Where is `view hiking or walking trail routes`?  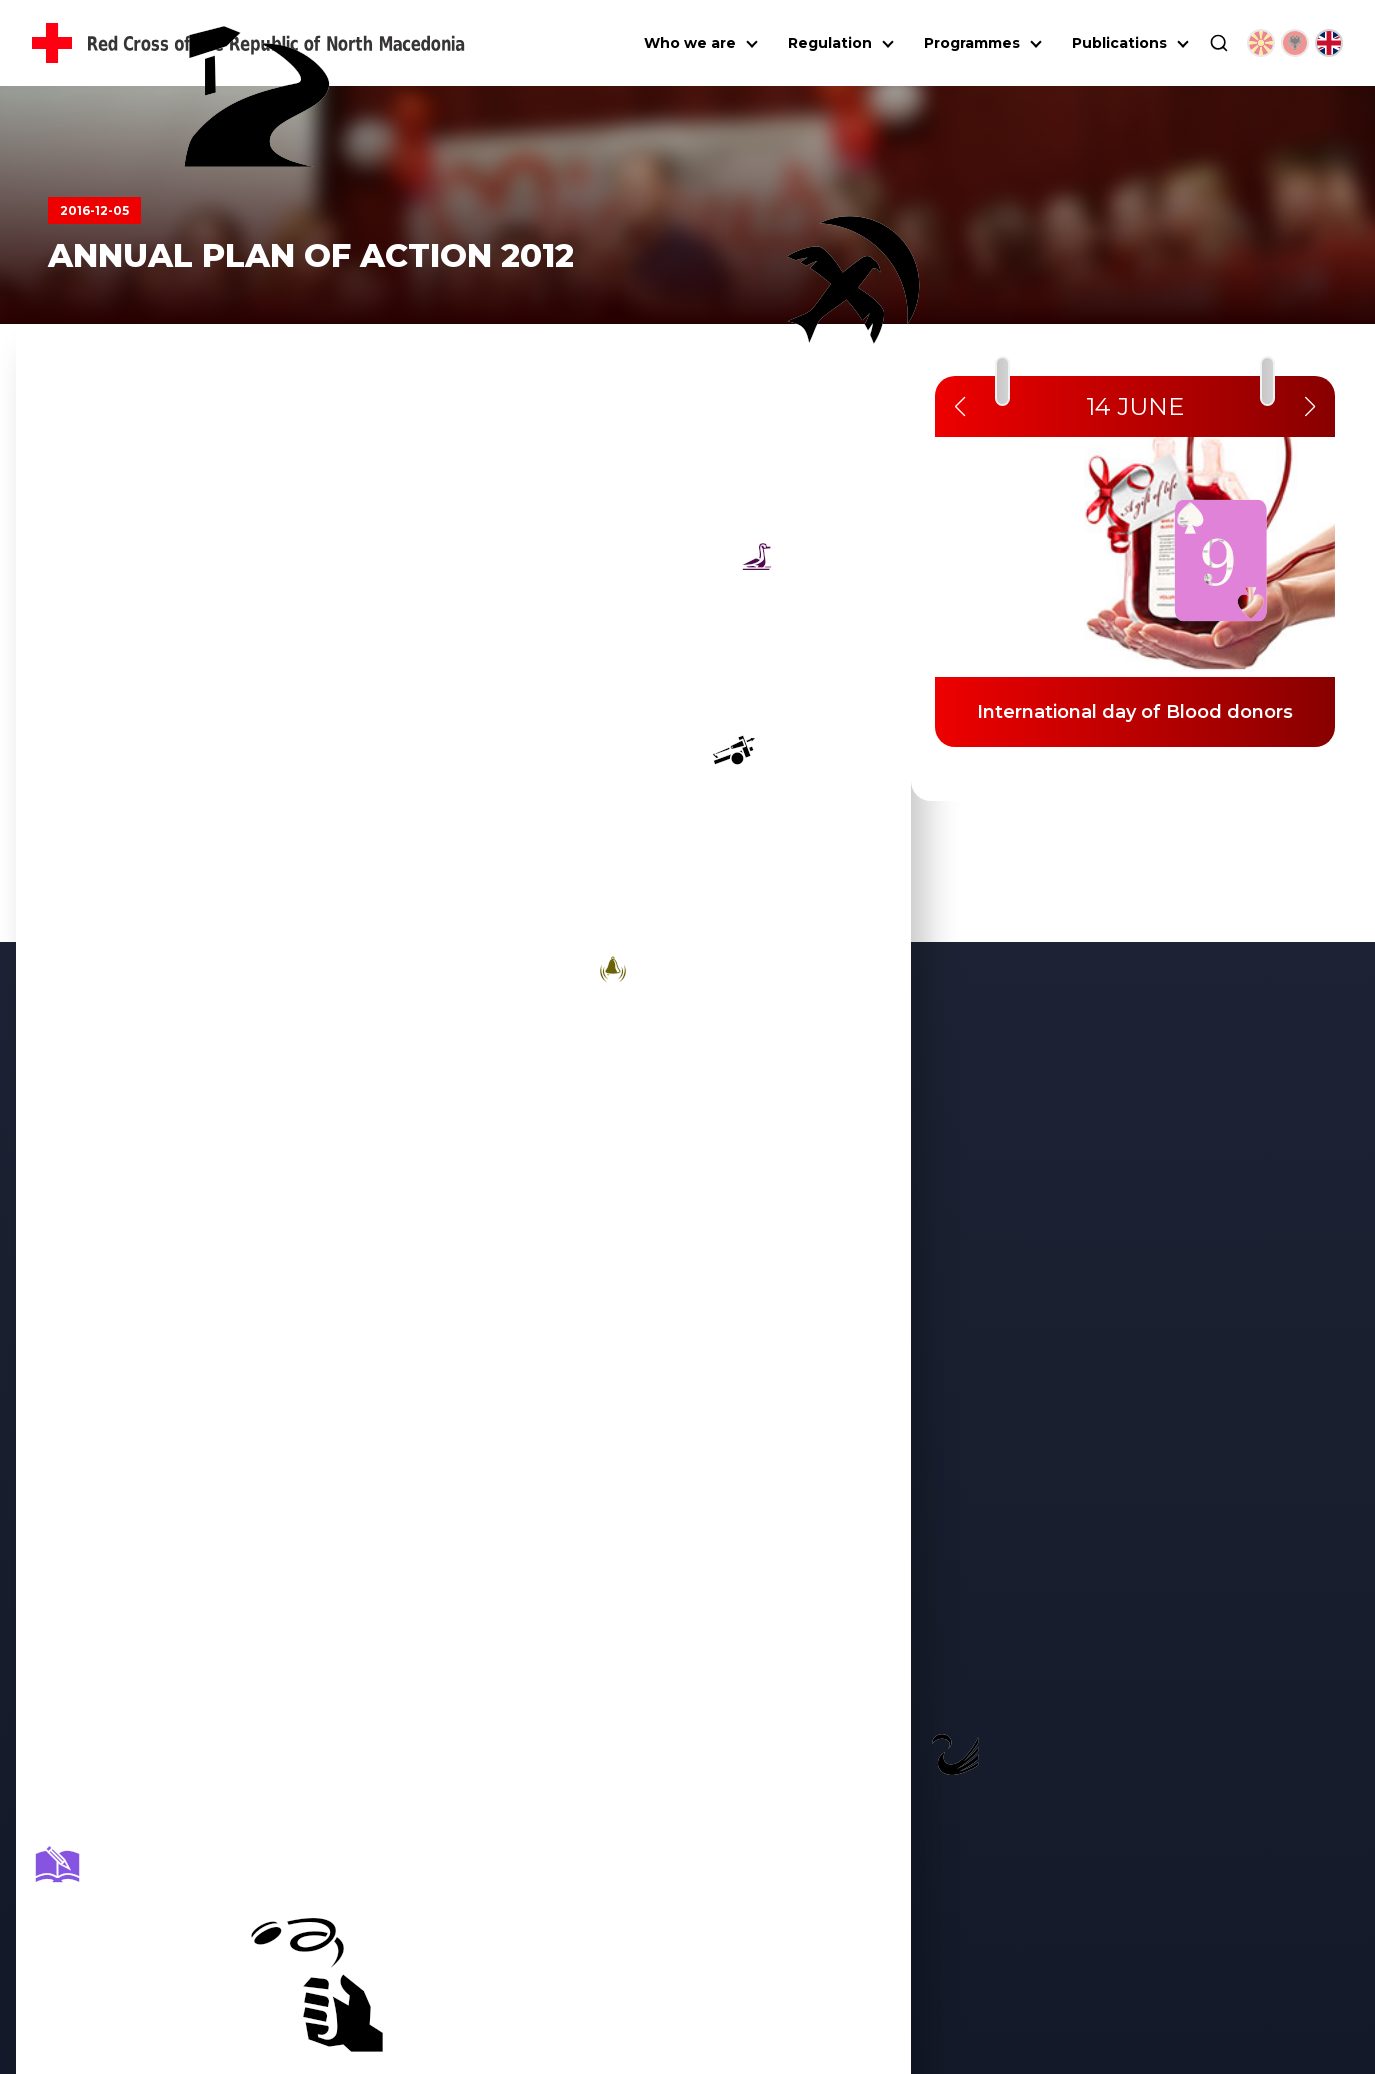
view hiking or walking trail routes is located at coordinates (256, 95).